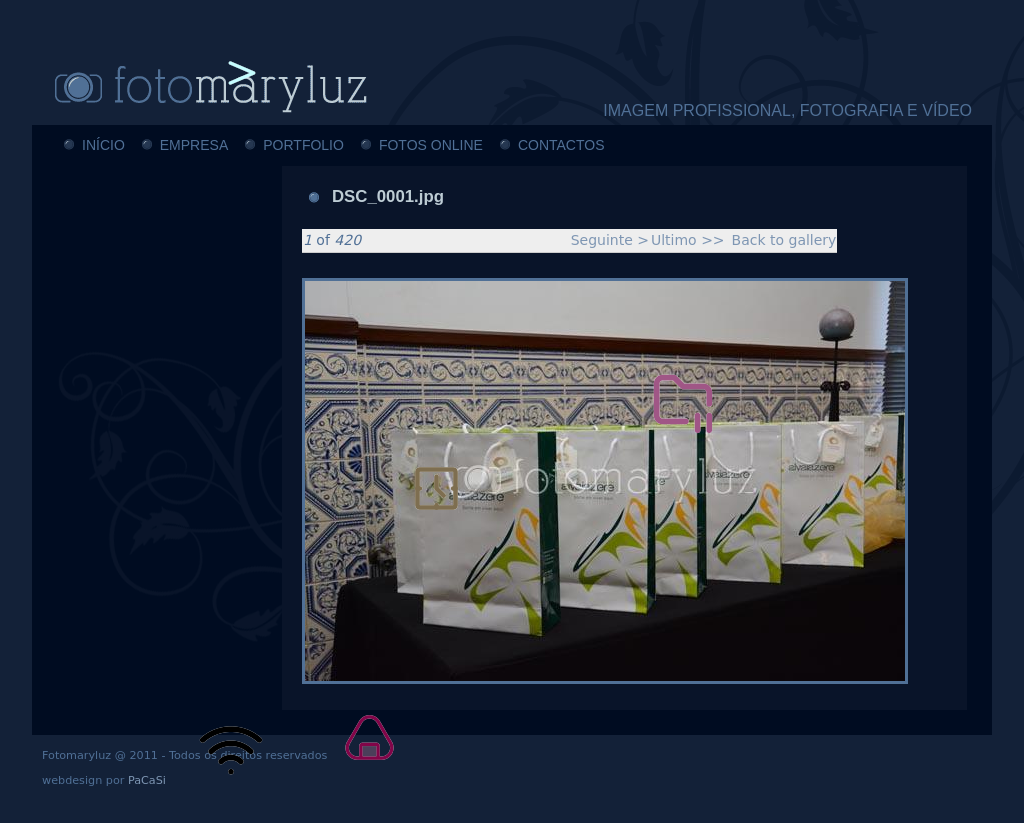  Describe the element at coordinates (231, 749) in the screenshot. I see `indicates active wireless network connection` at that location.